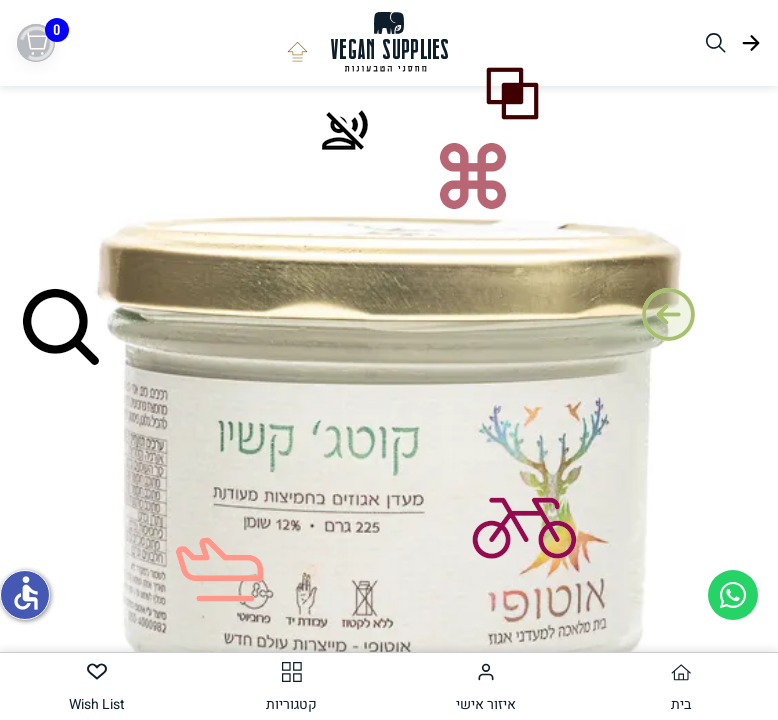  I want to click on go back to the previous screen, so click(668, 314).